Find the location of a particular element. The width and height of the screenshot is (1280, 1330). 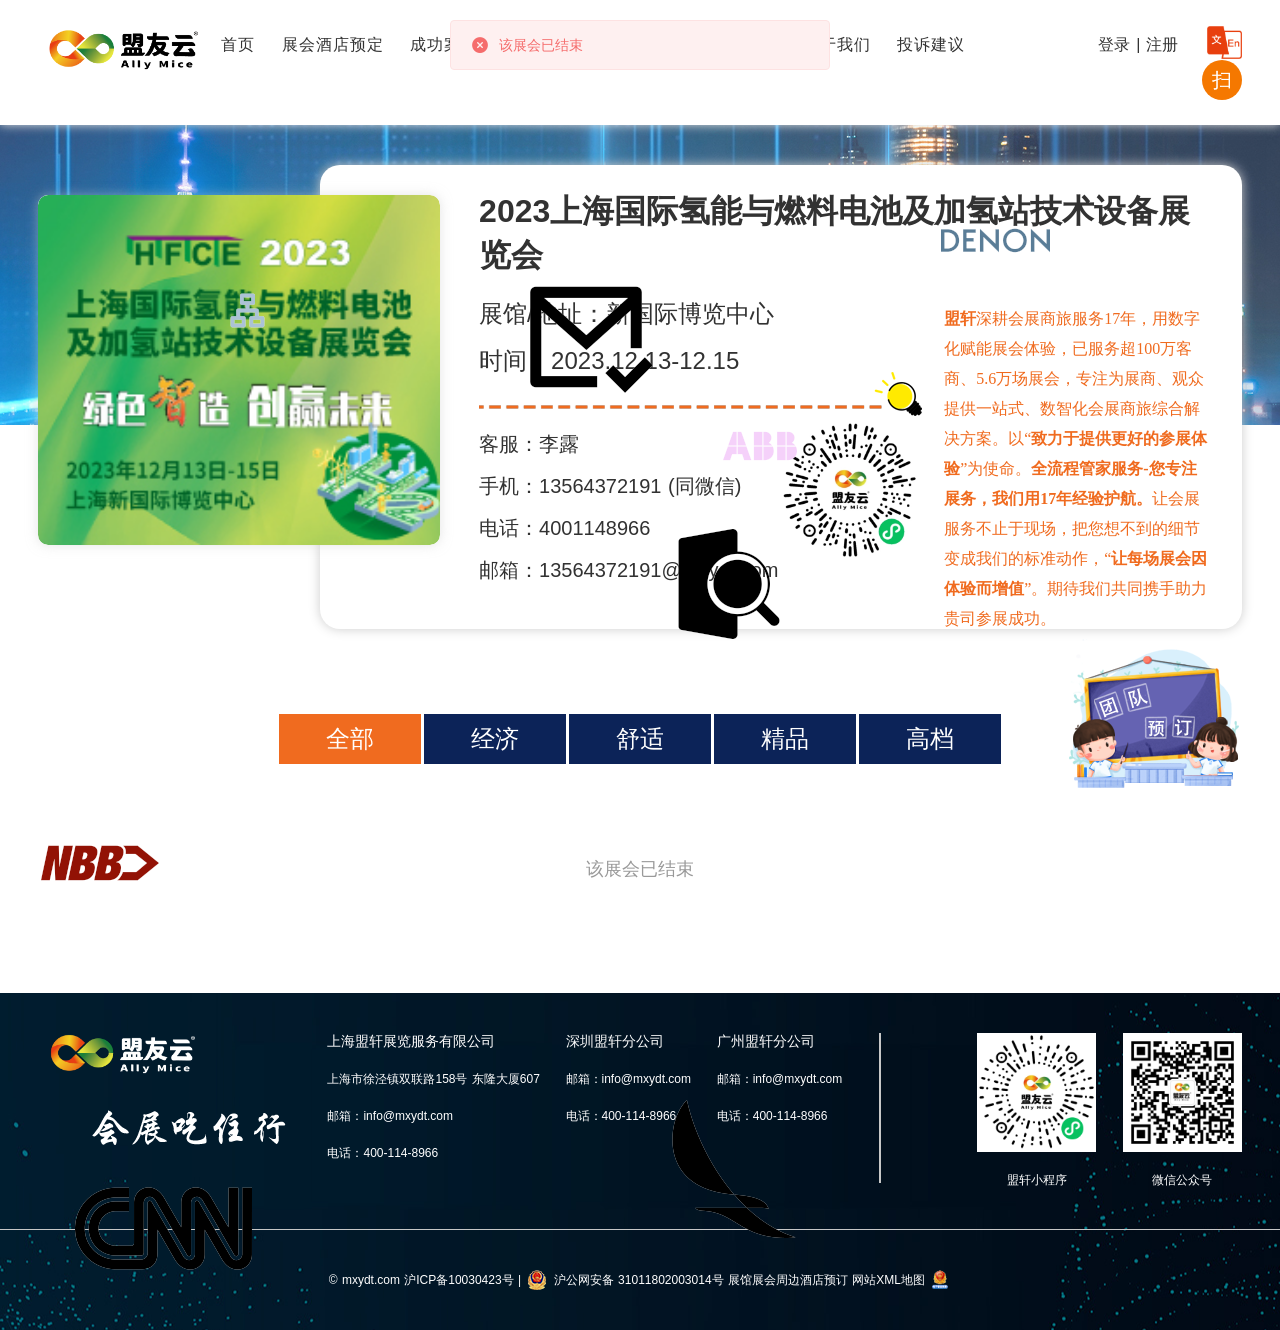

ABB company logo is located at coordinates (760, 446).